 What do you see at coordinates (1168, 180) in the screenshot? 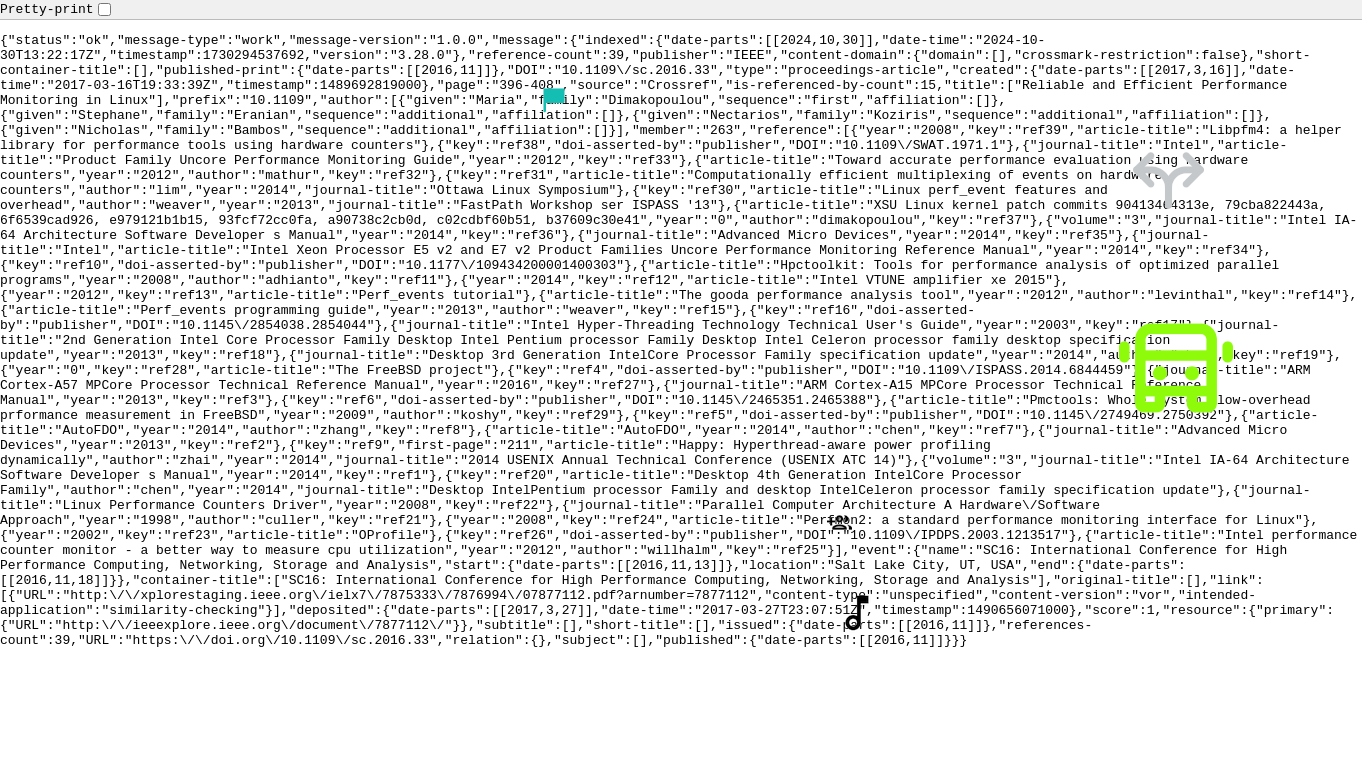
I see `switch or swap between two items` at bounding box center [1168, 180].